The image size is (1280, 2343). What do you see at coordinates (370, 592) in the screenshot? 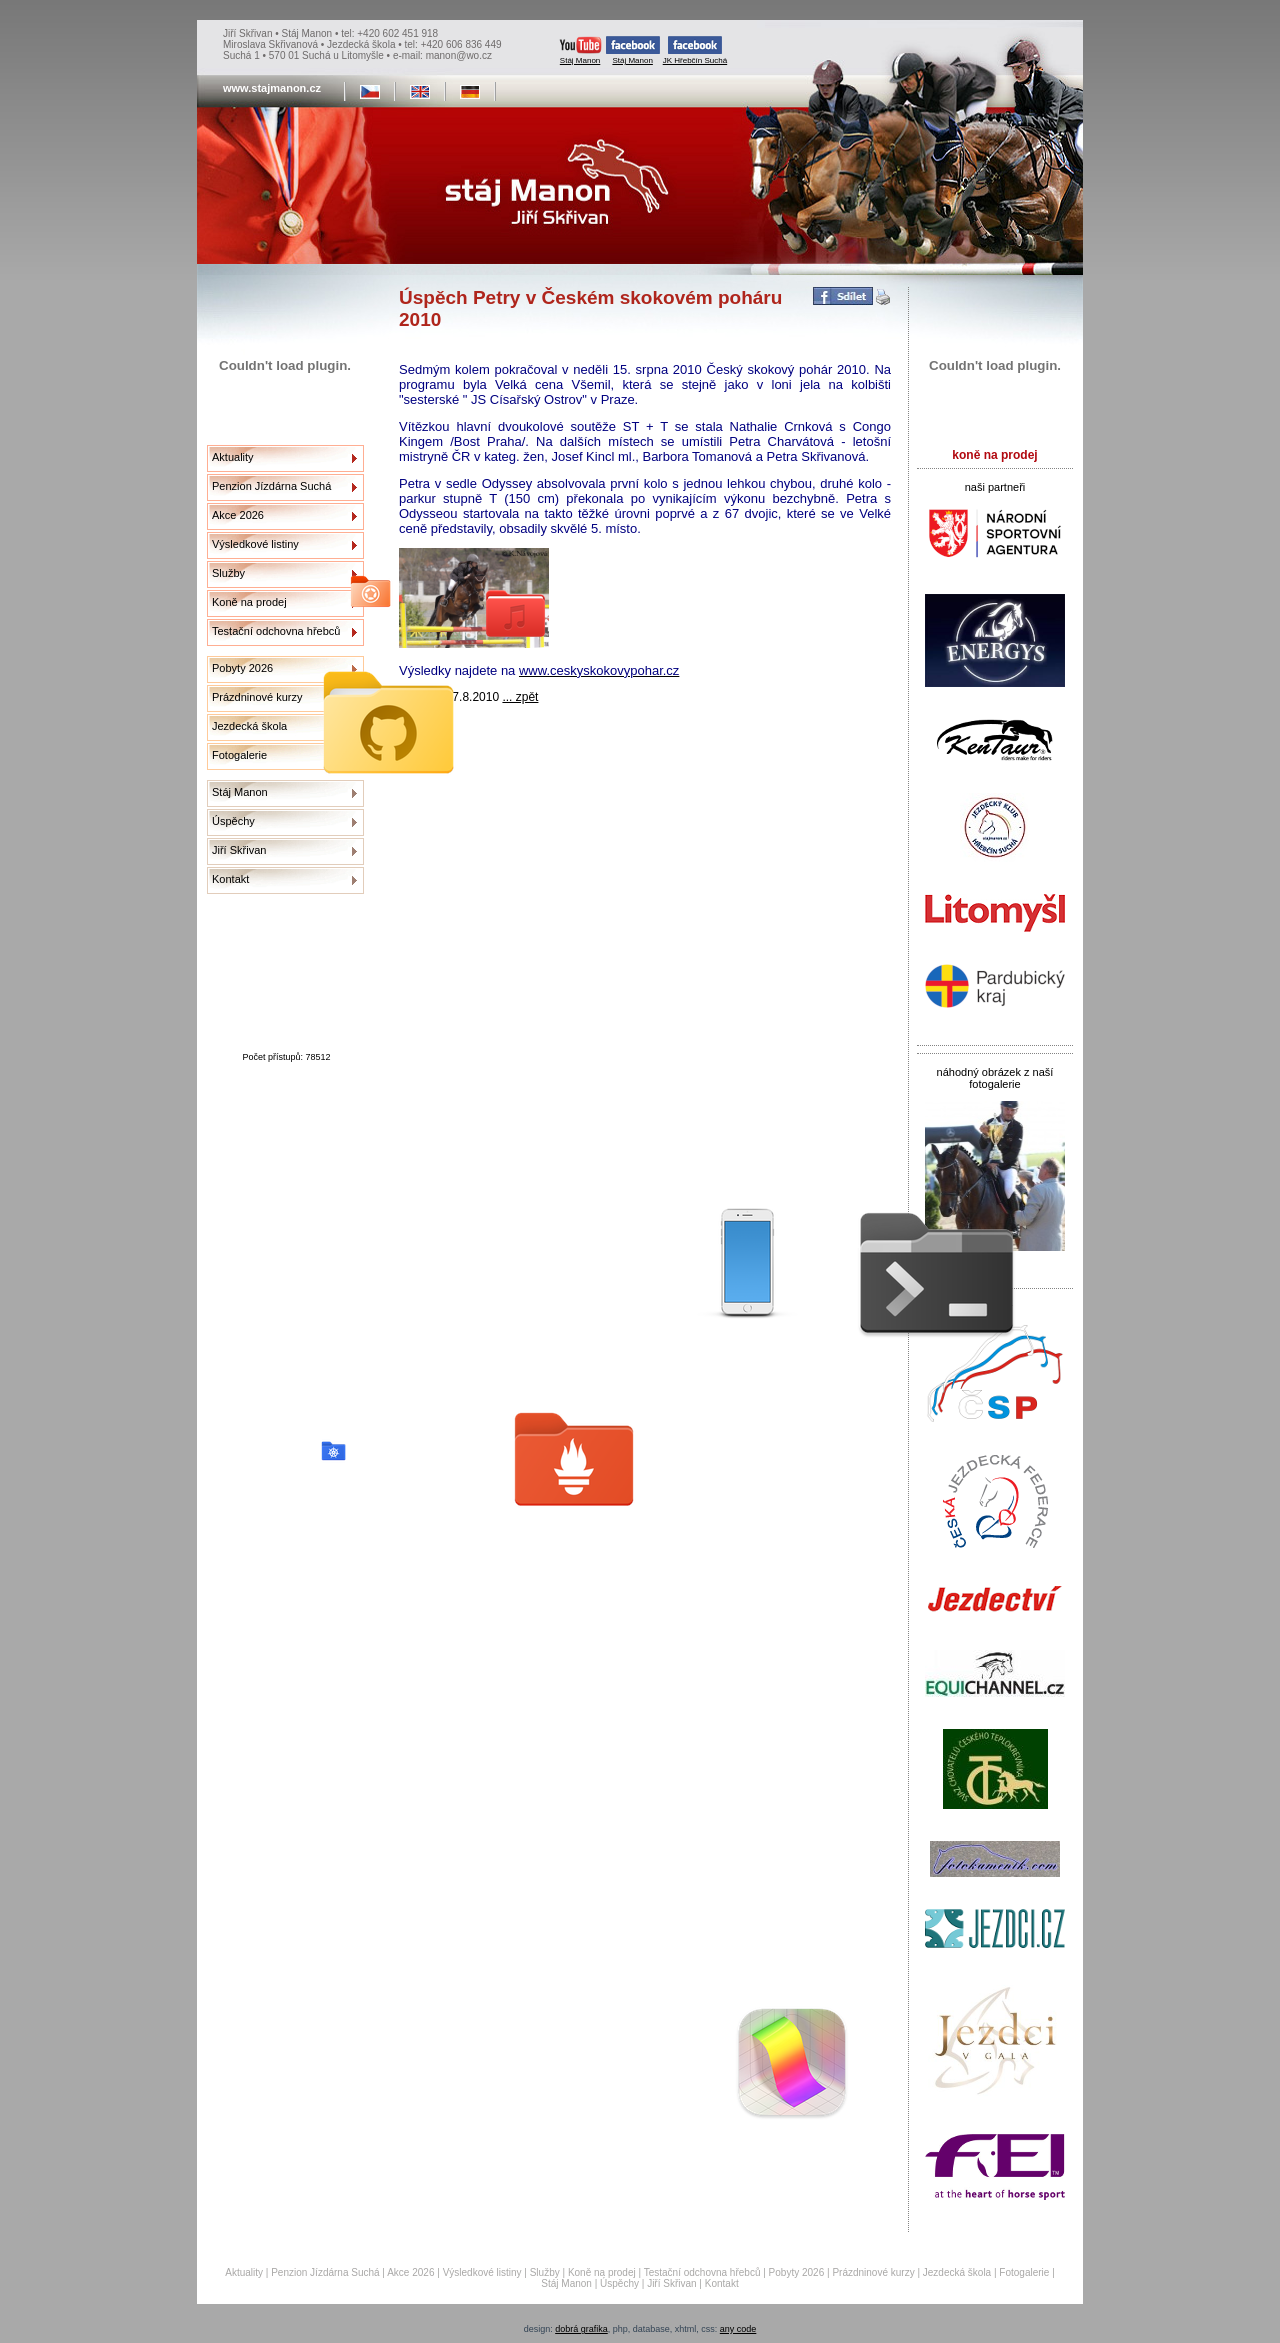
I see `open corona sdk project folder` at bounding box center [370, 592].